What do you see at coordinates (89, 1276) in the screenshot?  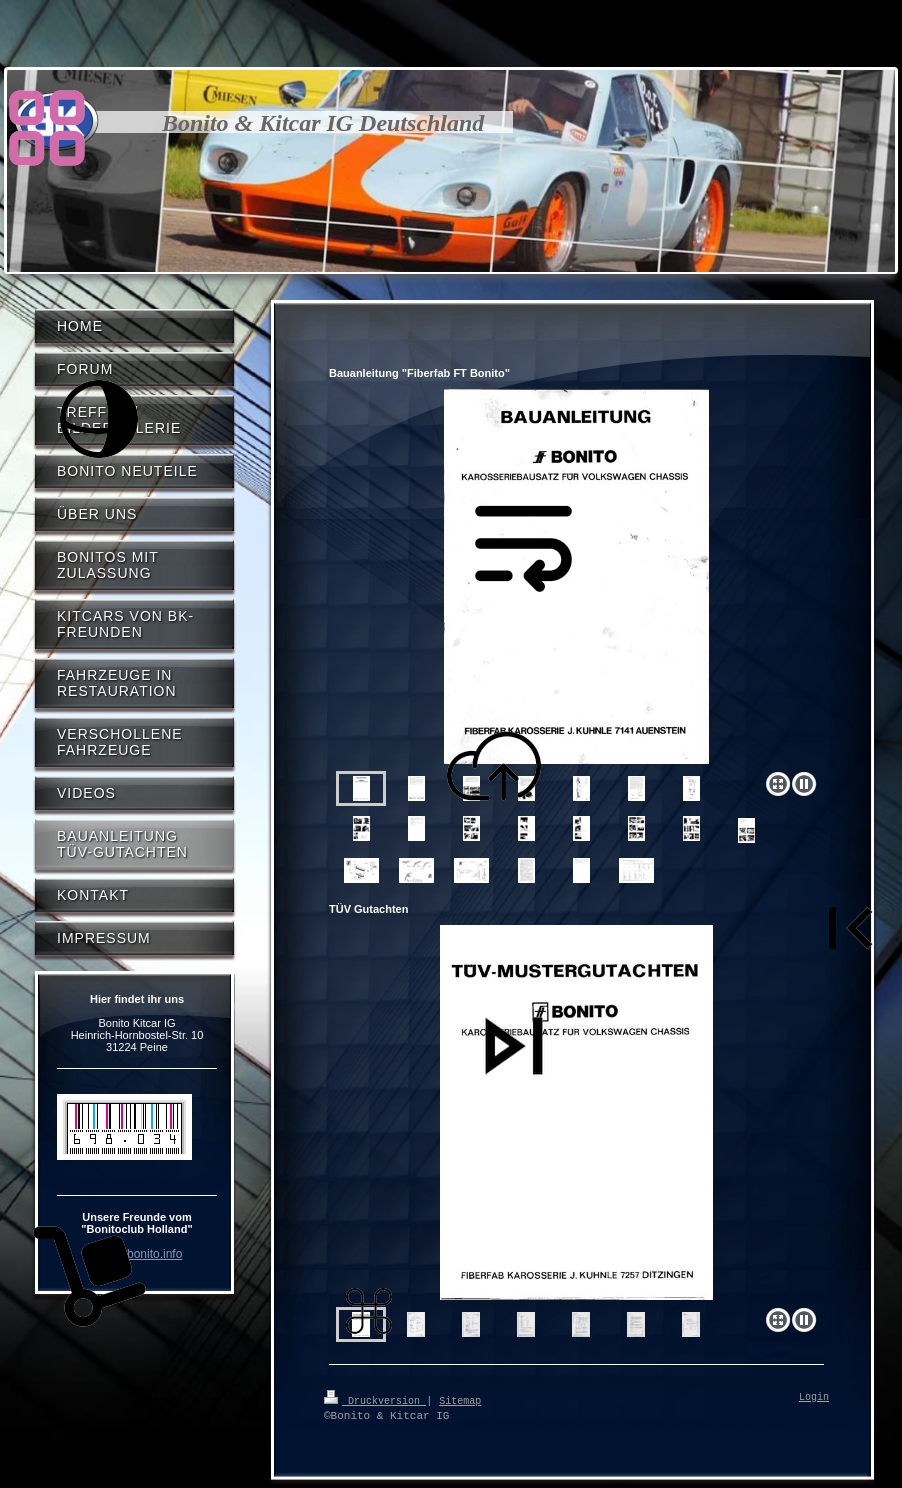 I see `shipping or delivery in progress` at bounding box center [89, 1276].